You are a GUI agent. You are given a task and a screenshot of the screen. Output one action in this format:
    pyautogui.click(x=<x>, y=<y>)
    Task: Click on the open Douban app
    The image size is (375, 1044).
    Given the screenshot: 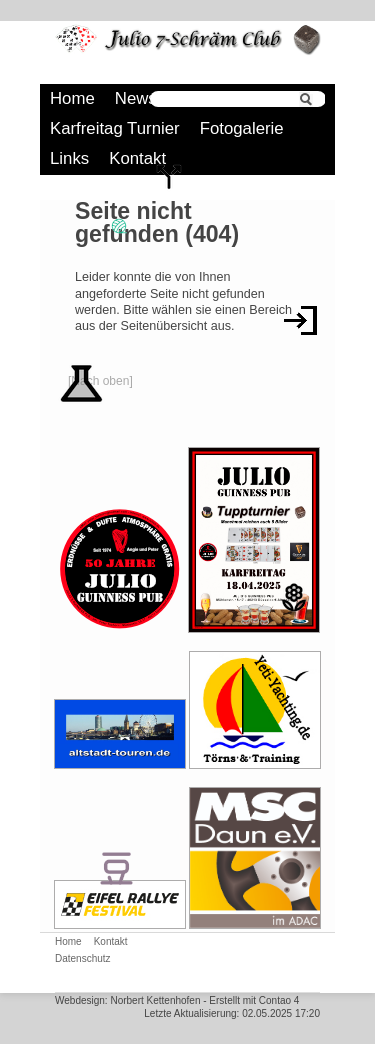 What is the action you would take?
    pyautogui.click(x=116, y=868)
    